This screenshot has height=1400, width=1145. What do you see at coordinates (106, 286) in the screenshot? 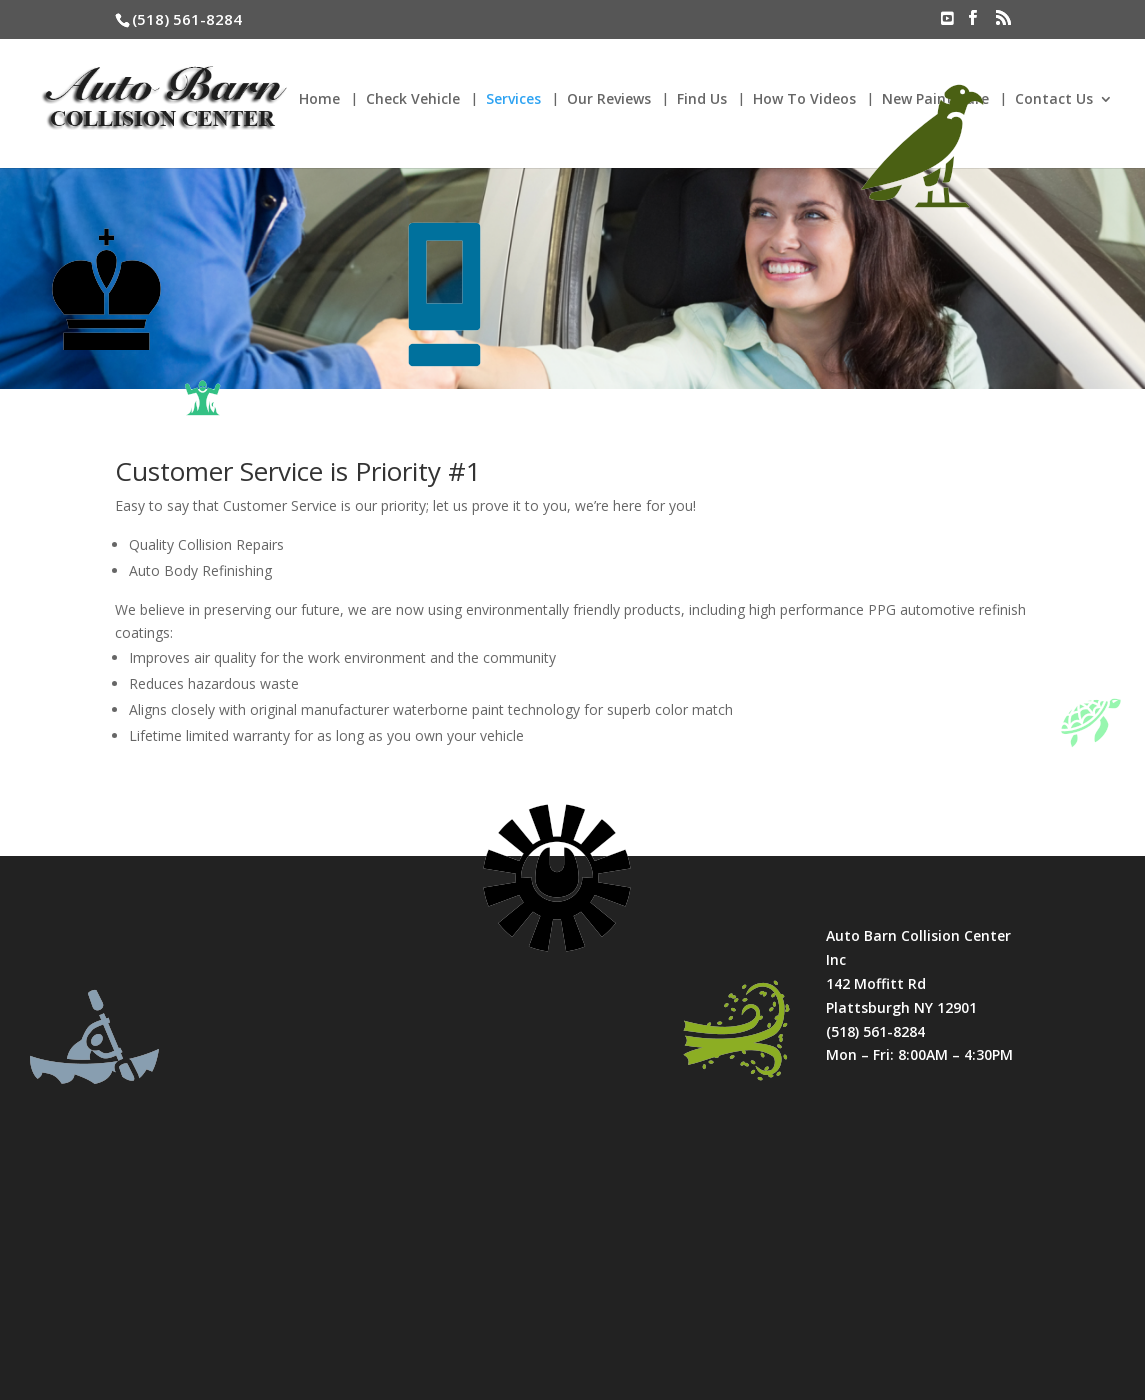
I see `select the king piece in a chess game` at bounding box center [106, 286].